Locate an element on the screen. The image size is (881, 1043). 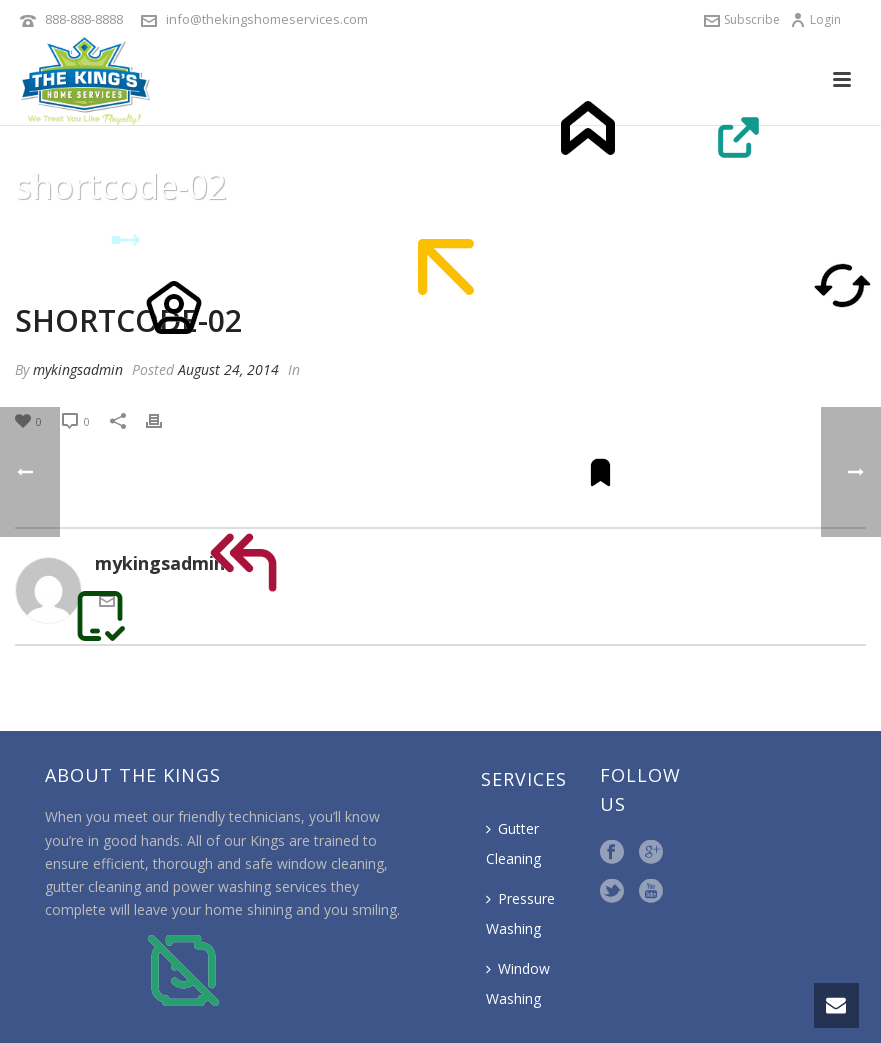
ipad successfully connected or paired is located at coordinates (100, 616).